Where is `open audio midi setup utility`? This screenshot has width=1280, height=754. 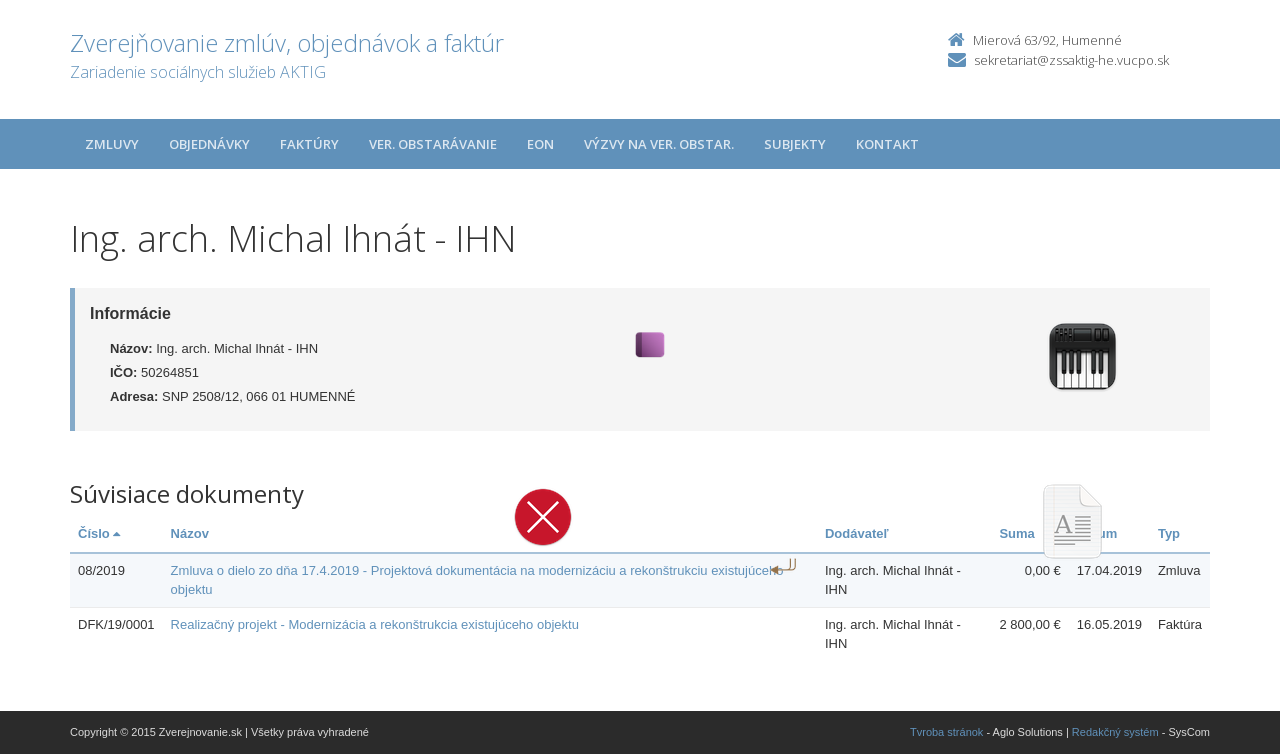 open audio midi setup utility is located at coordinates (1082, 356).